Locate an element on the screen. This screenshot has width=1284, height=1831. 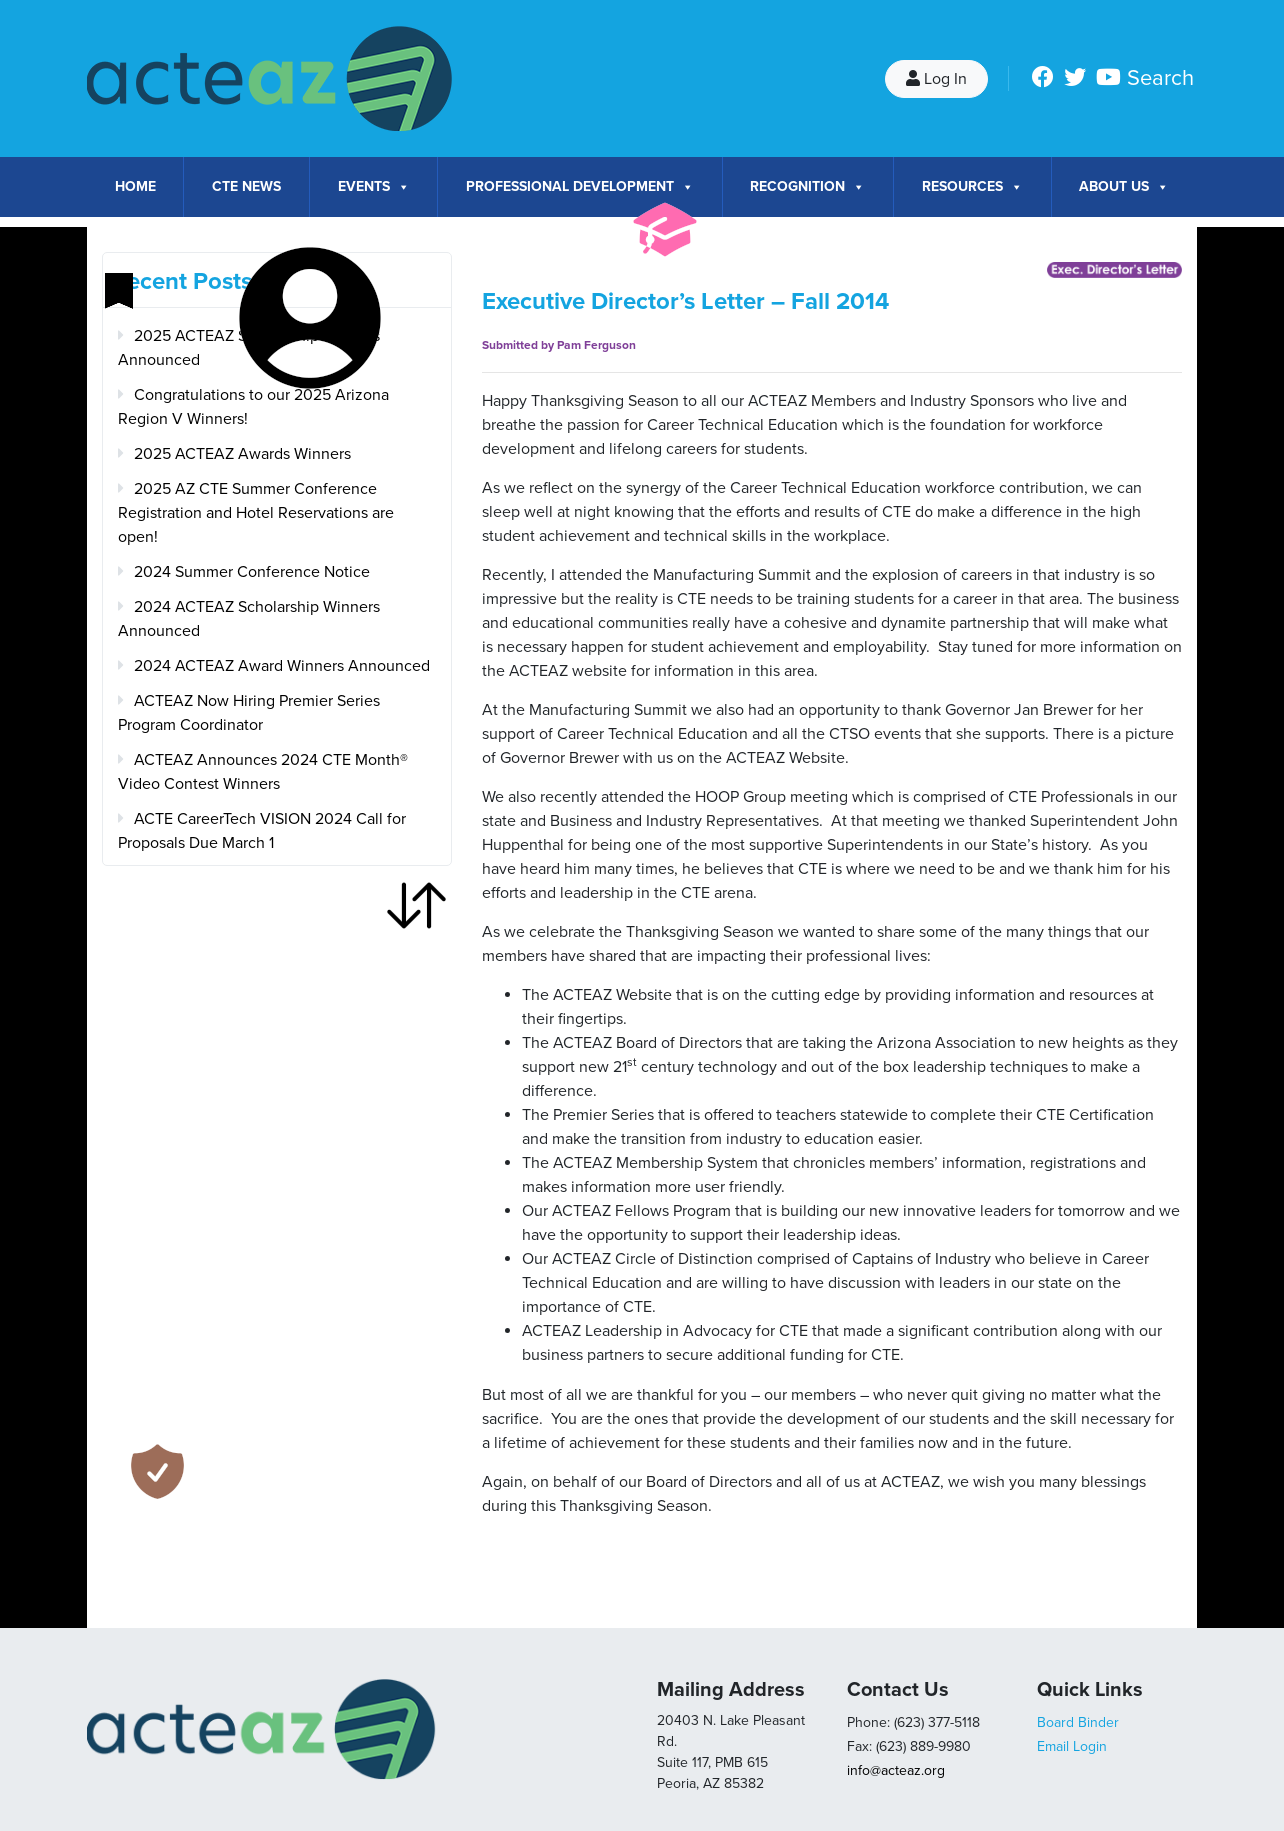
view your profile is located at coordinates (310, 318).